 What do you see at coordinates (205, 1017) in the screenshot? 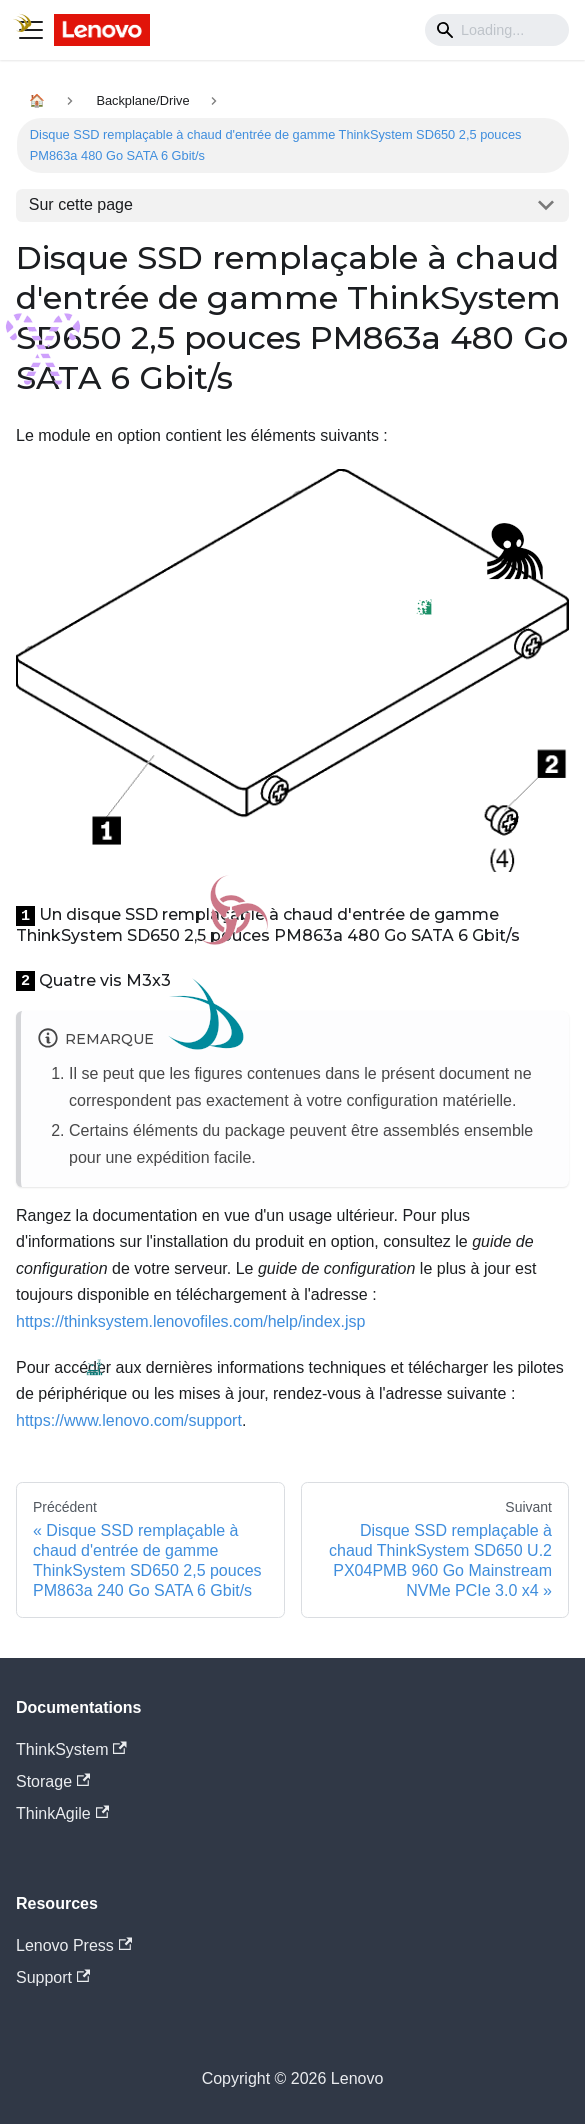
I see `indicates a slash or cutting attack action` at bounding box center [205, 1017].